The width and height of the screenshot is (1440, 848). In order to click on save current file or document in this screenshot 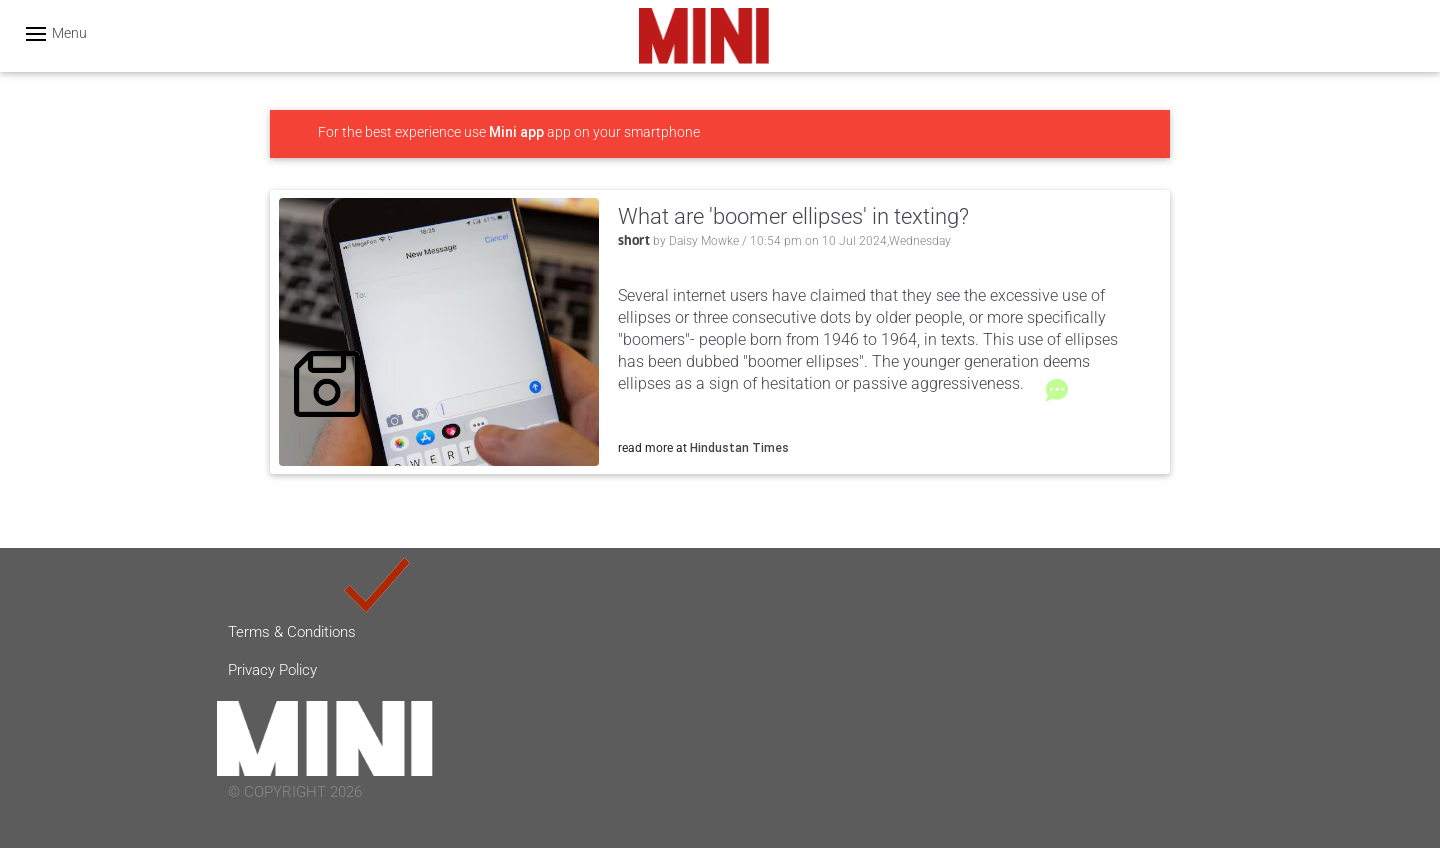, I will do `click(327, 384)`.